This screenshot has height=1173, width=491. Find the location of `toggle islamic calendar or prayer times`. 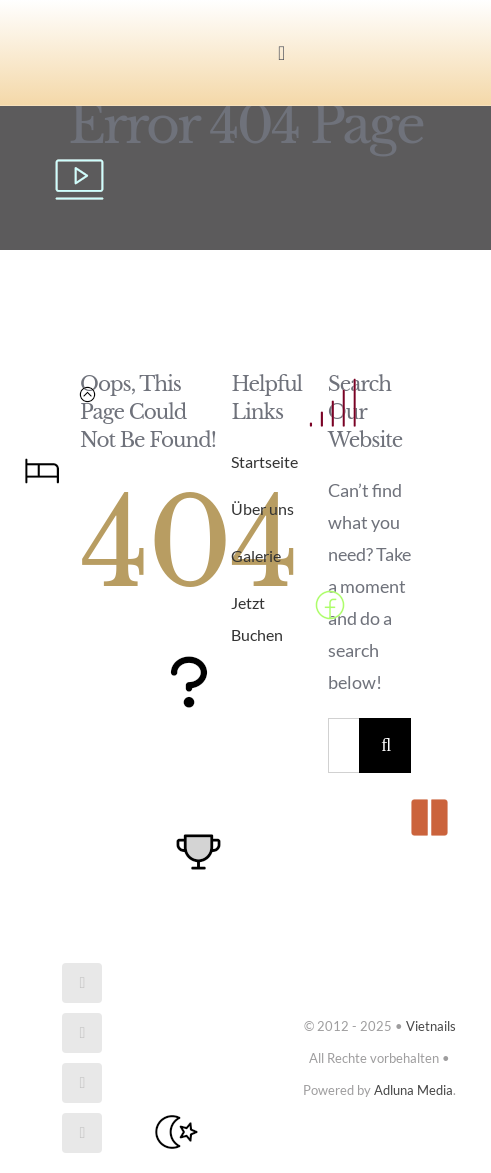

toggle islamic calendar or prayer times is located at coordinates (175, 1132).